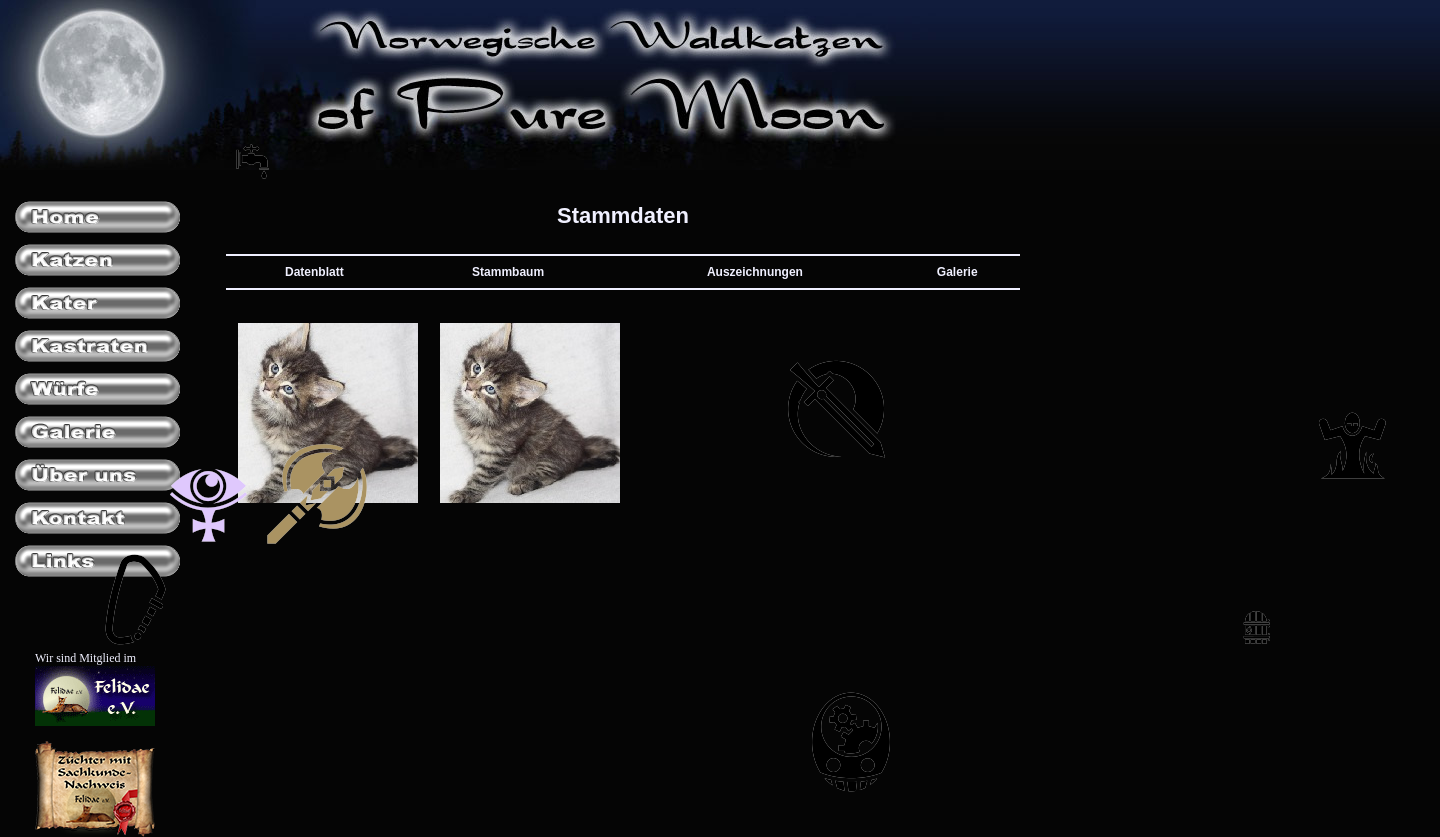  I want to click on summon or activate ifrit character, so click(1353, 446).